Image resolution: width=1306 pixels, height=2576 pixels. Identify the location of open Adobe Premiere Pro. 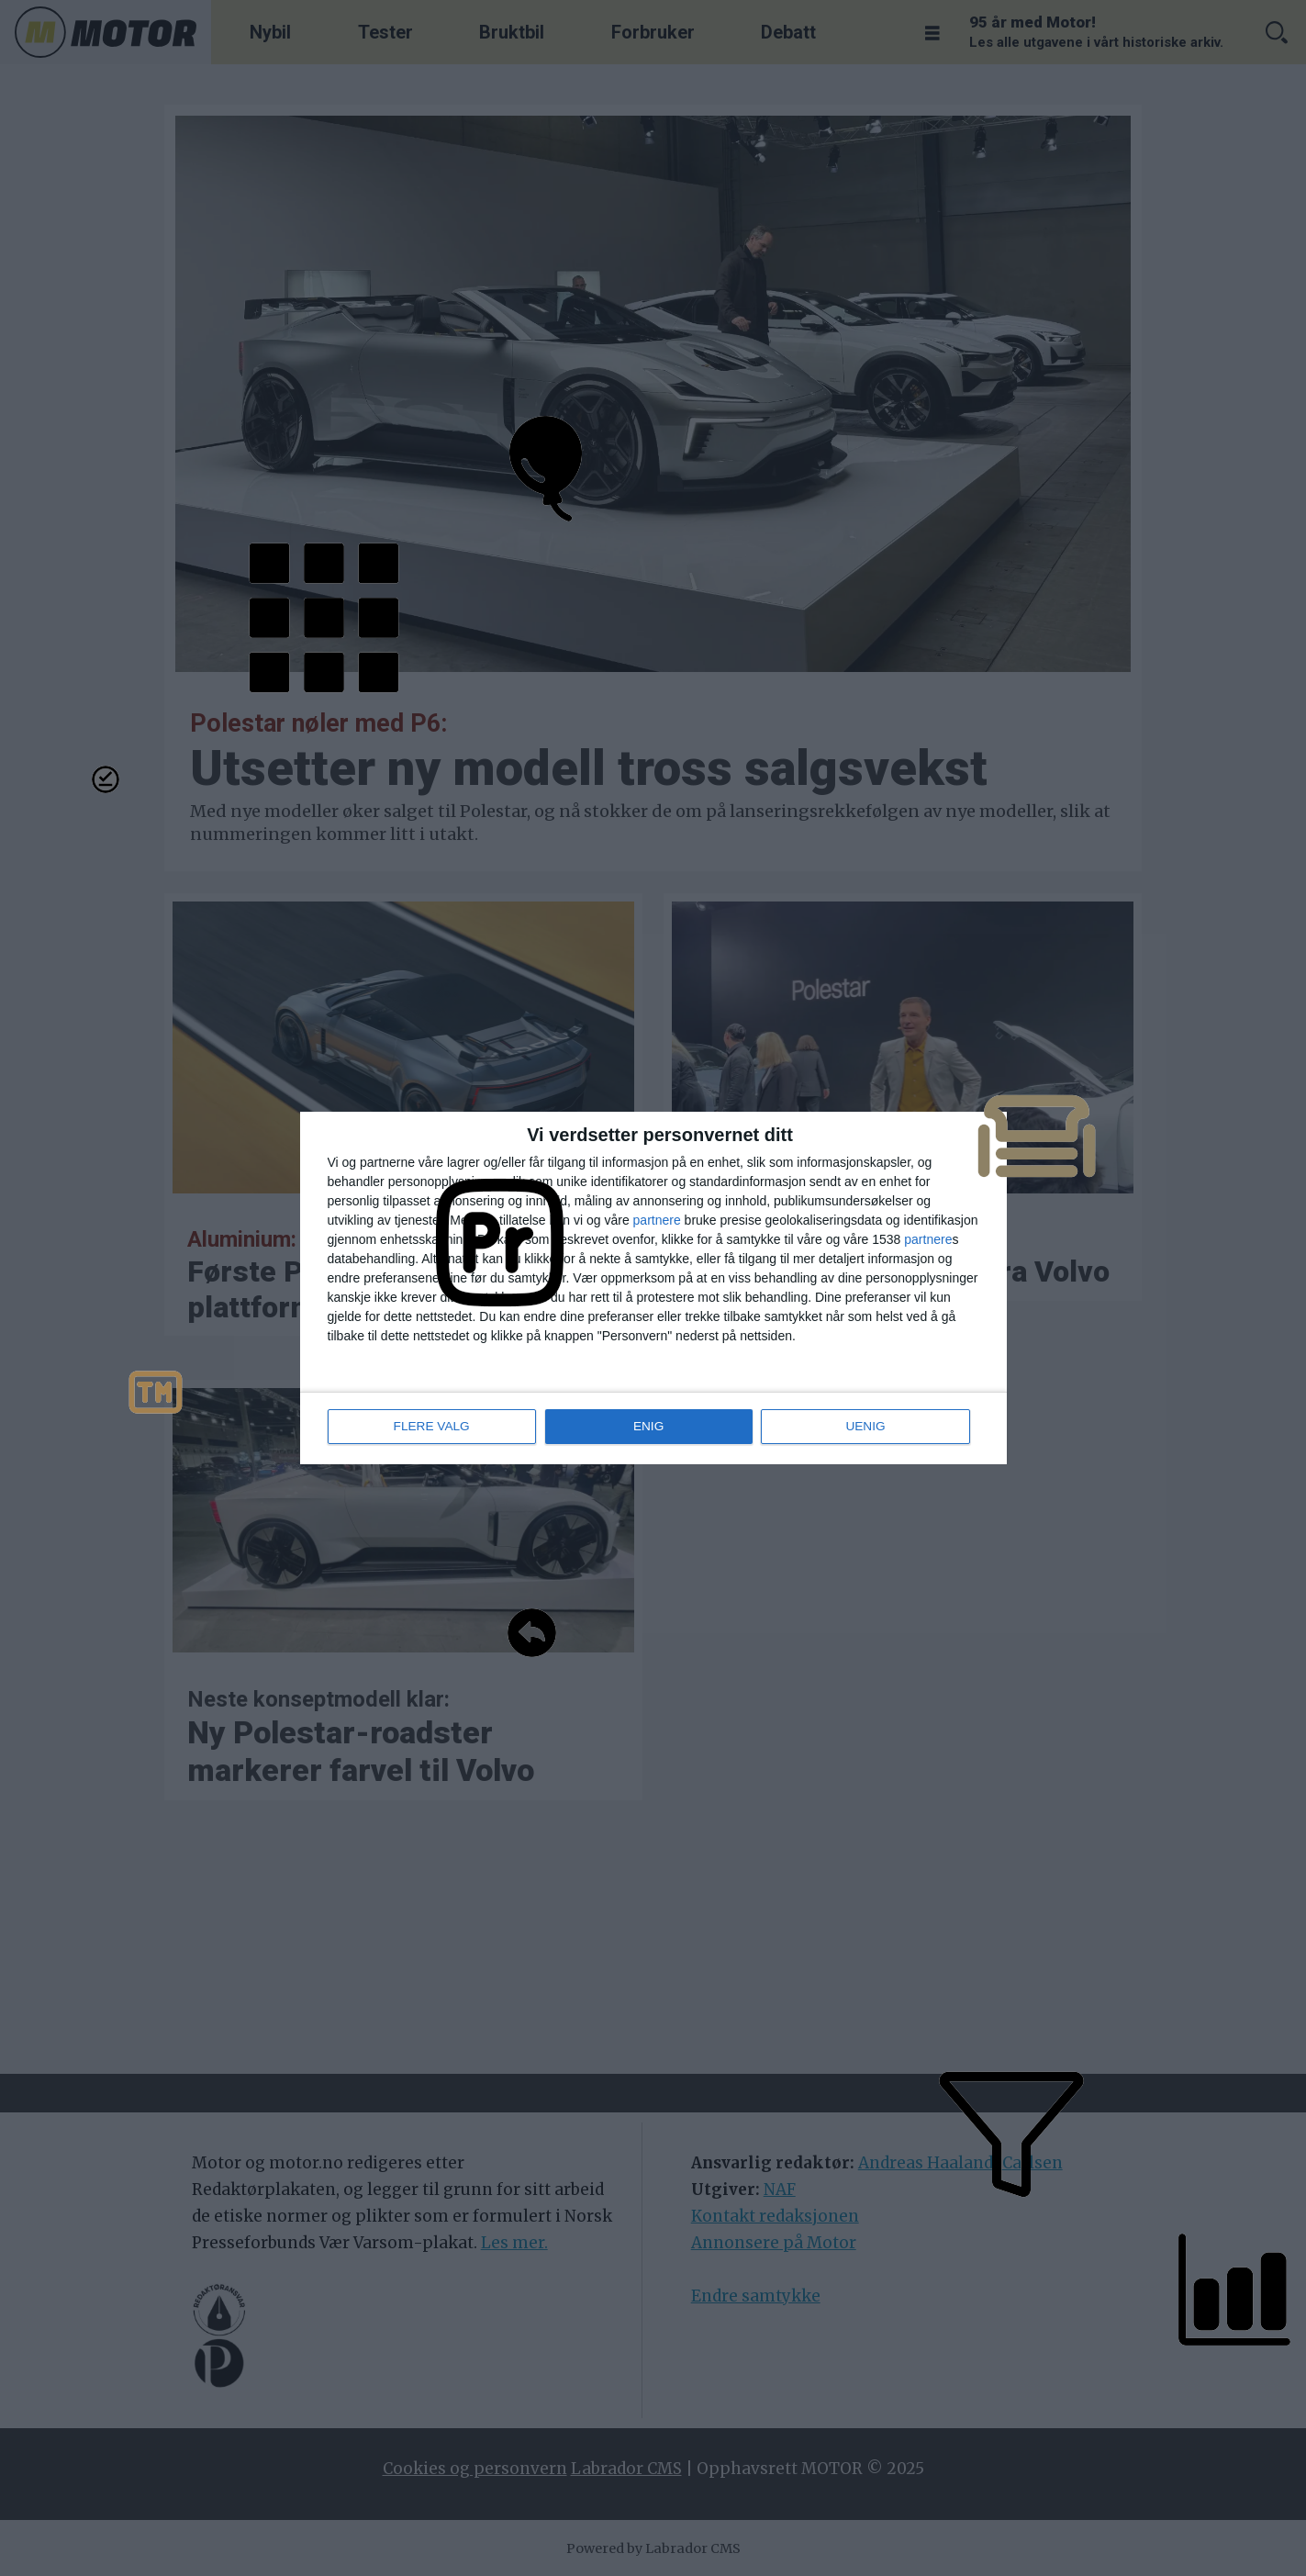
(499, 1242).